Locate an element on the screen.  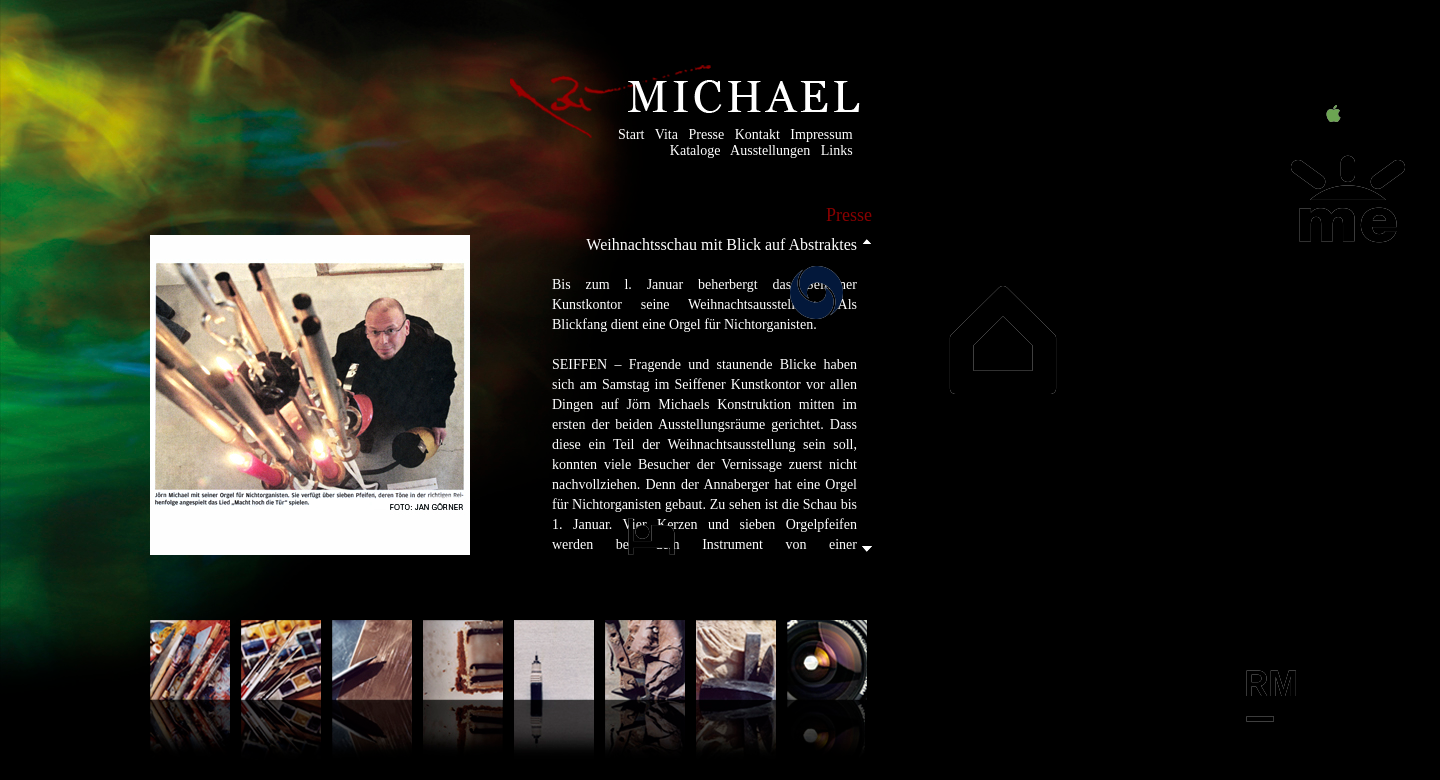
open google home app is located at coordinates (1003, 340).